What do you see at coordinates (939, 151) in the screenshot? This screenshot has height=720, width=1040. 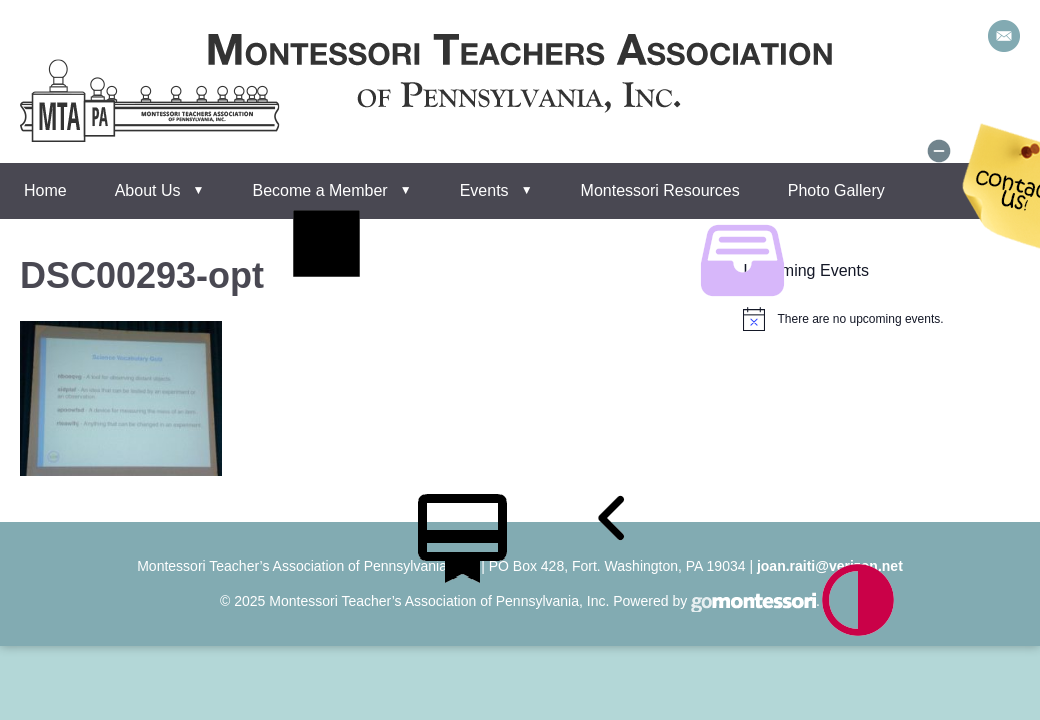 I see `remove an item from a list` at bounding box center [939, 151].